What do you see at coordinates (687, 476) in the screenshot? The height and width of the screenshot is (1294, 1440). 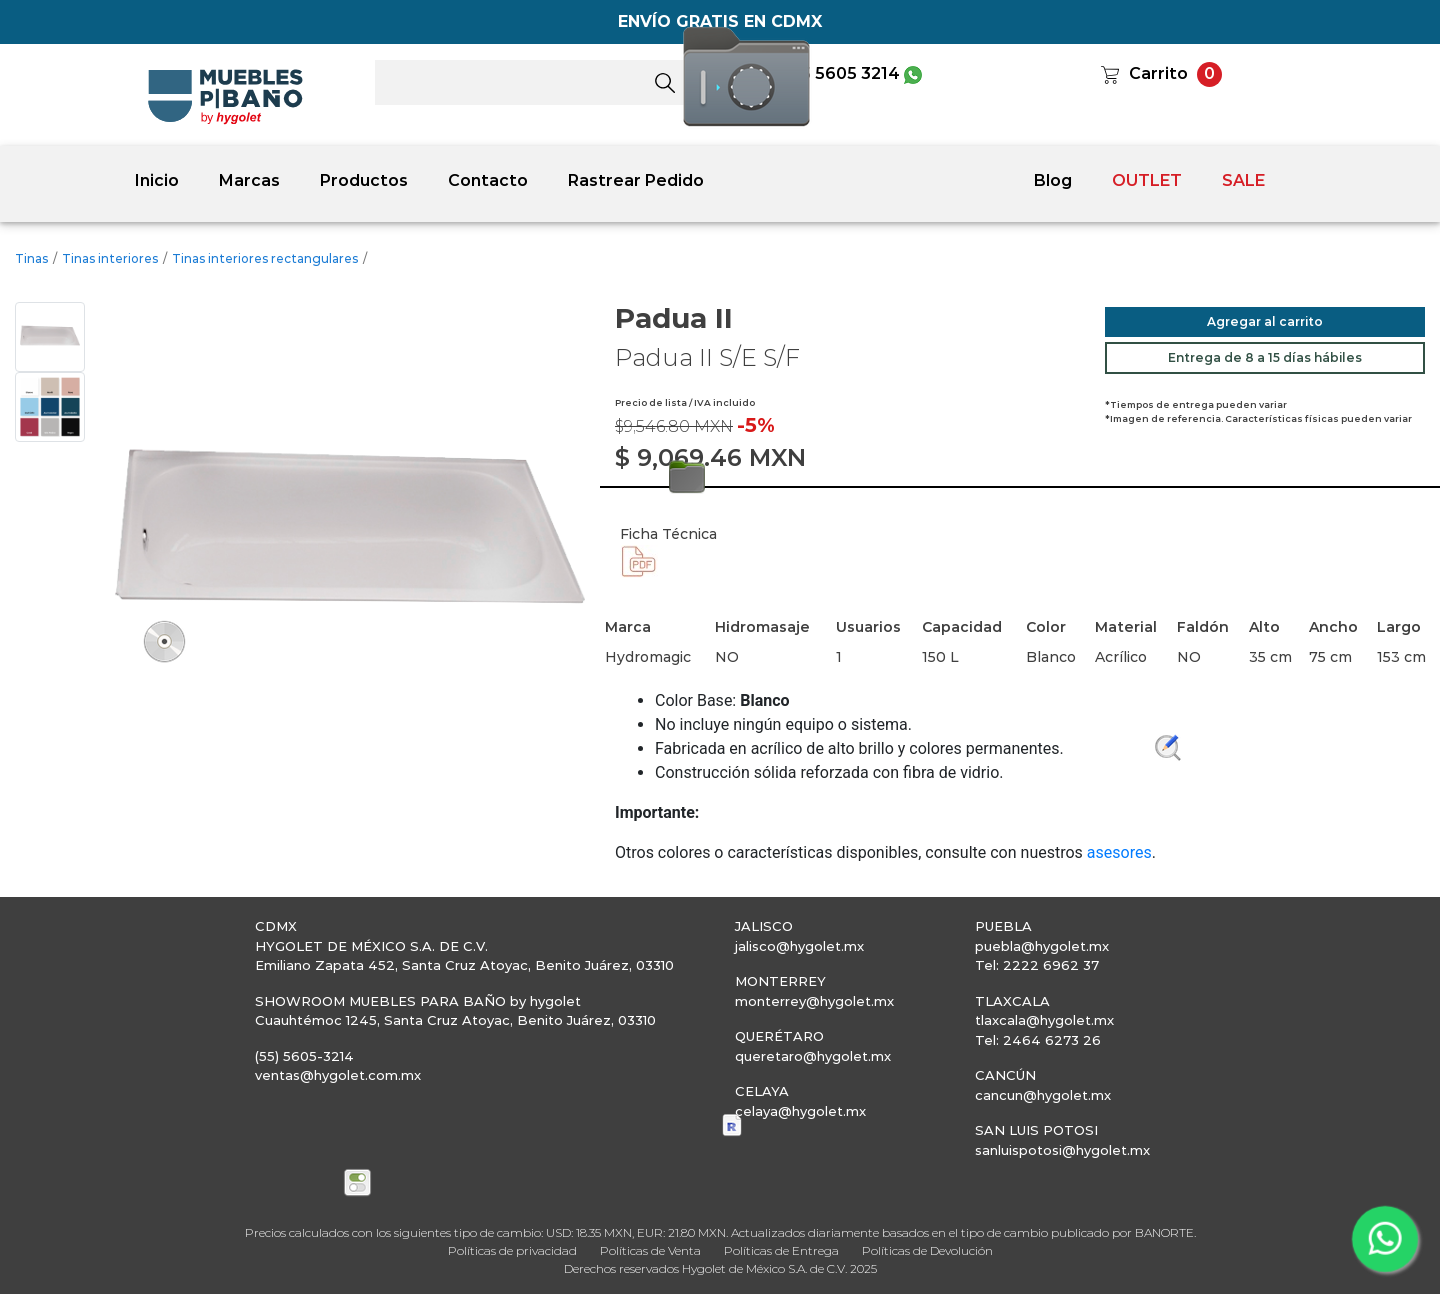 I see `open folder to view contents` at bounding box center [687, 476].